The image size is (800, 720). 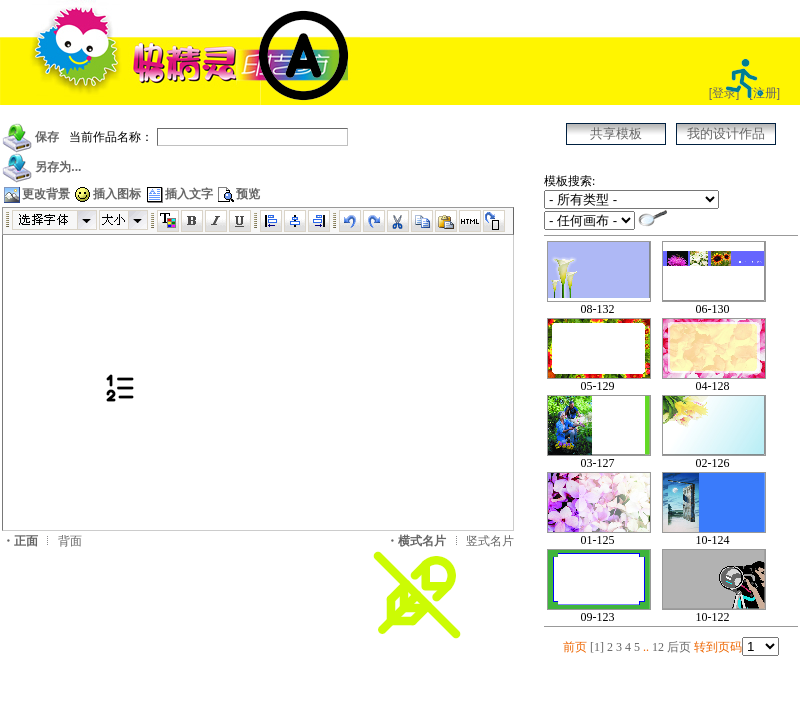 I want to click on create a numbered list, so click(x=120, y=388).